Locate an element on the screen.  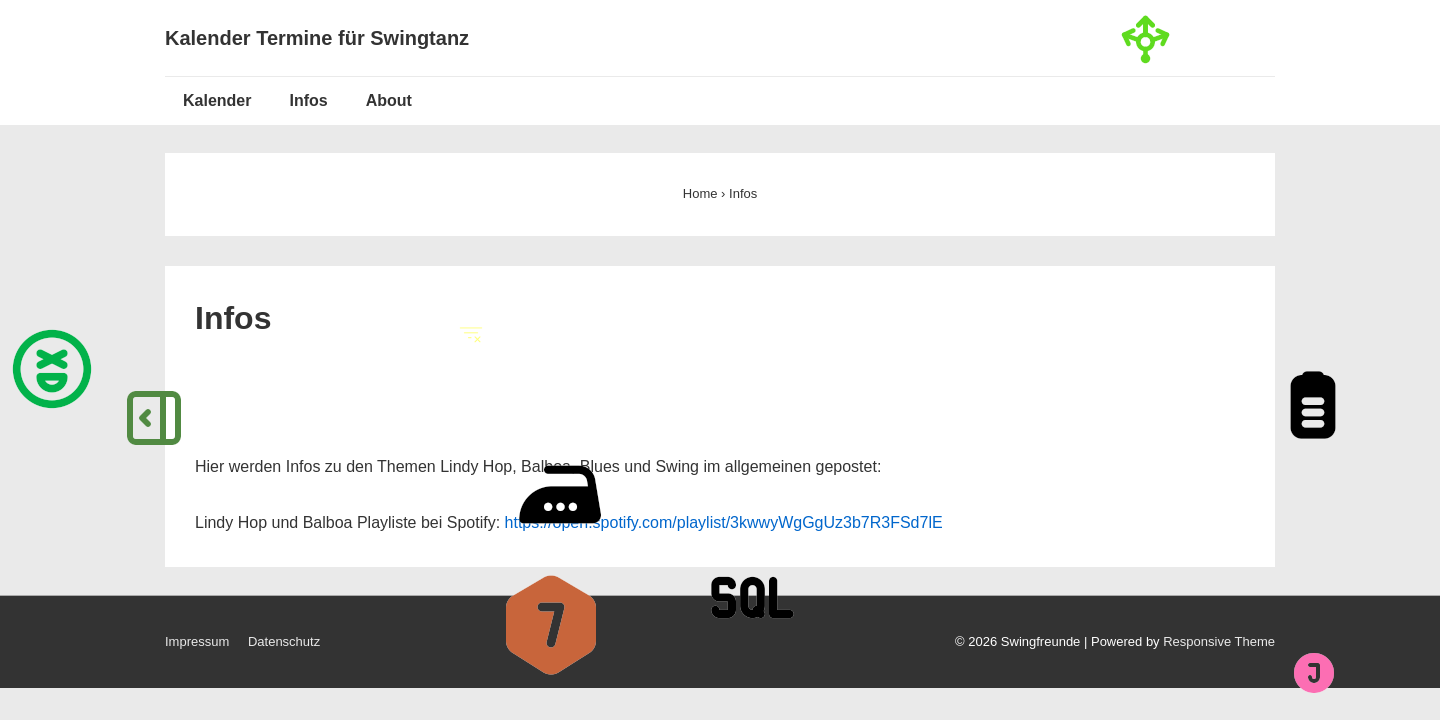
configure load balancer settings is located at coordinates (1145, 39).